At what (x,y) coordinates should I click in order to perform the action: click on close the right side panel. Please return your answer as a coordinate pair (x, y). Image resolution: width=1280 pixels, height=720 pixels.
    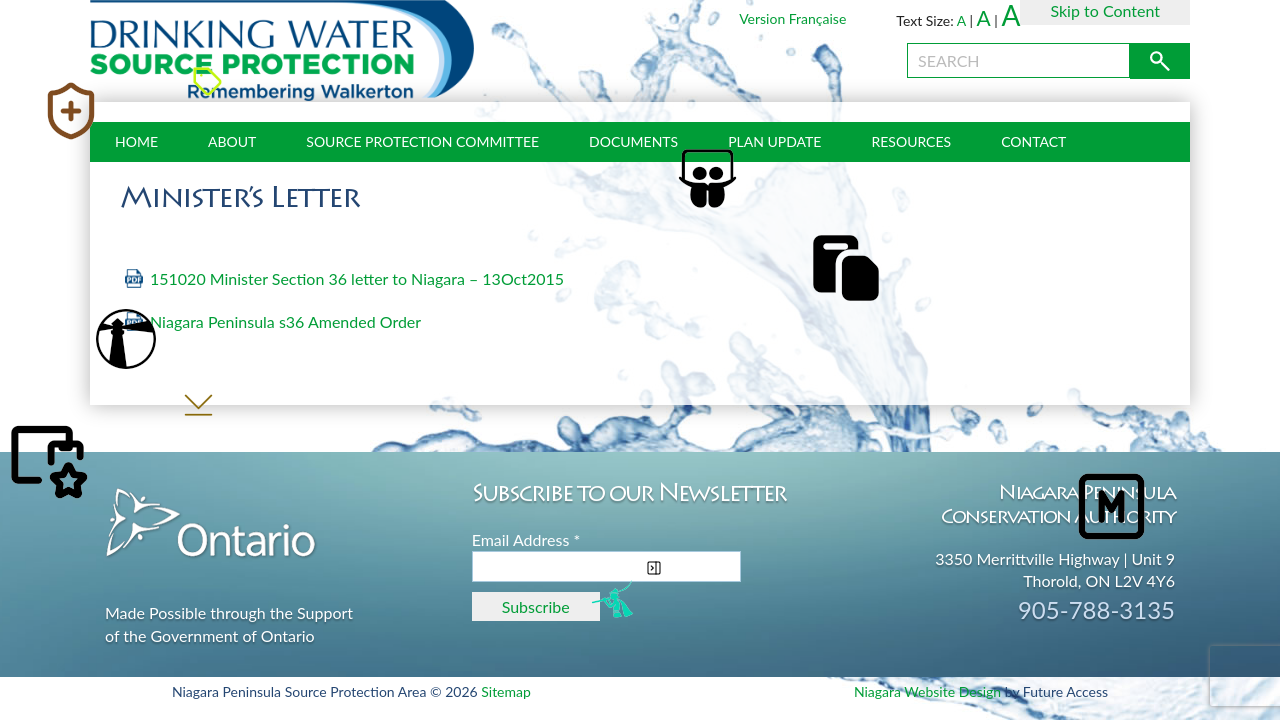
    Looking at the image, I should click on (654, 568).